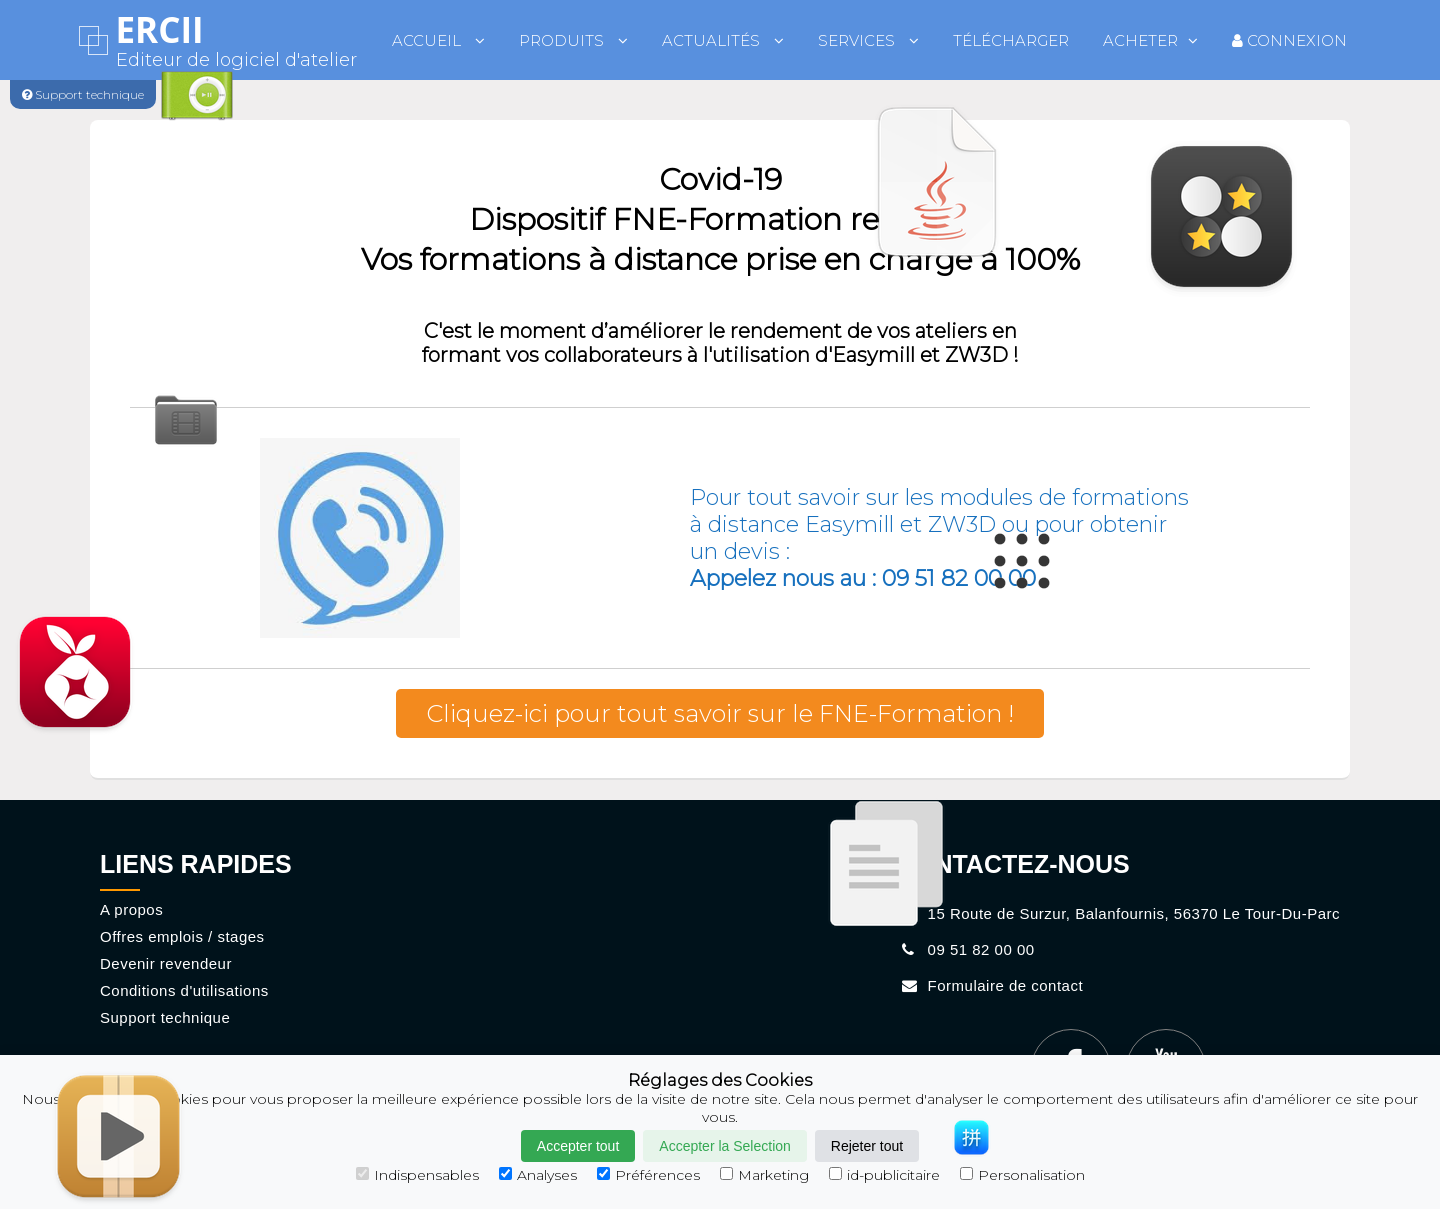 The height and width of the screenshot is (1209, 1440). Describe the element at coordinates (118, 1138) in the screenshot. I see `system codec or media component file` at that location.